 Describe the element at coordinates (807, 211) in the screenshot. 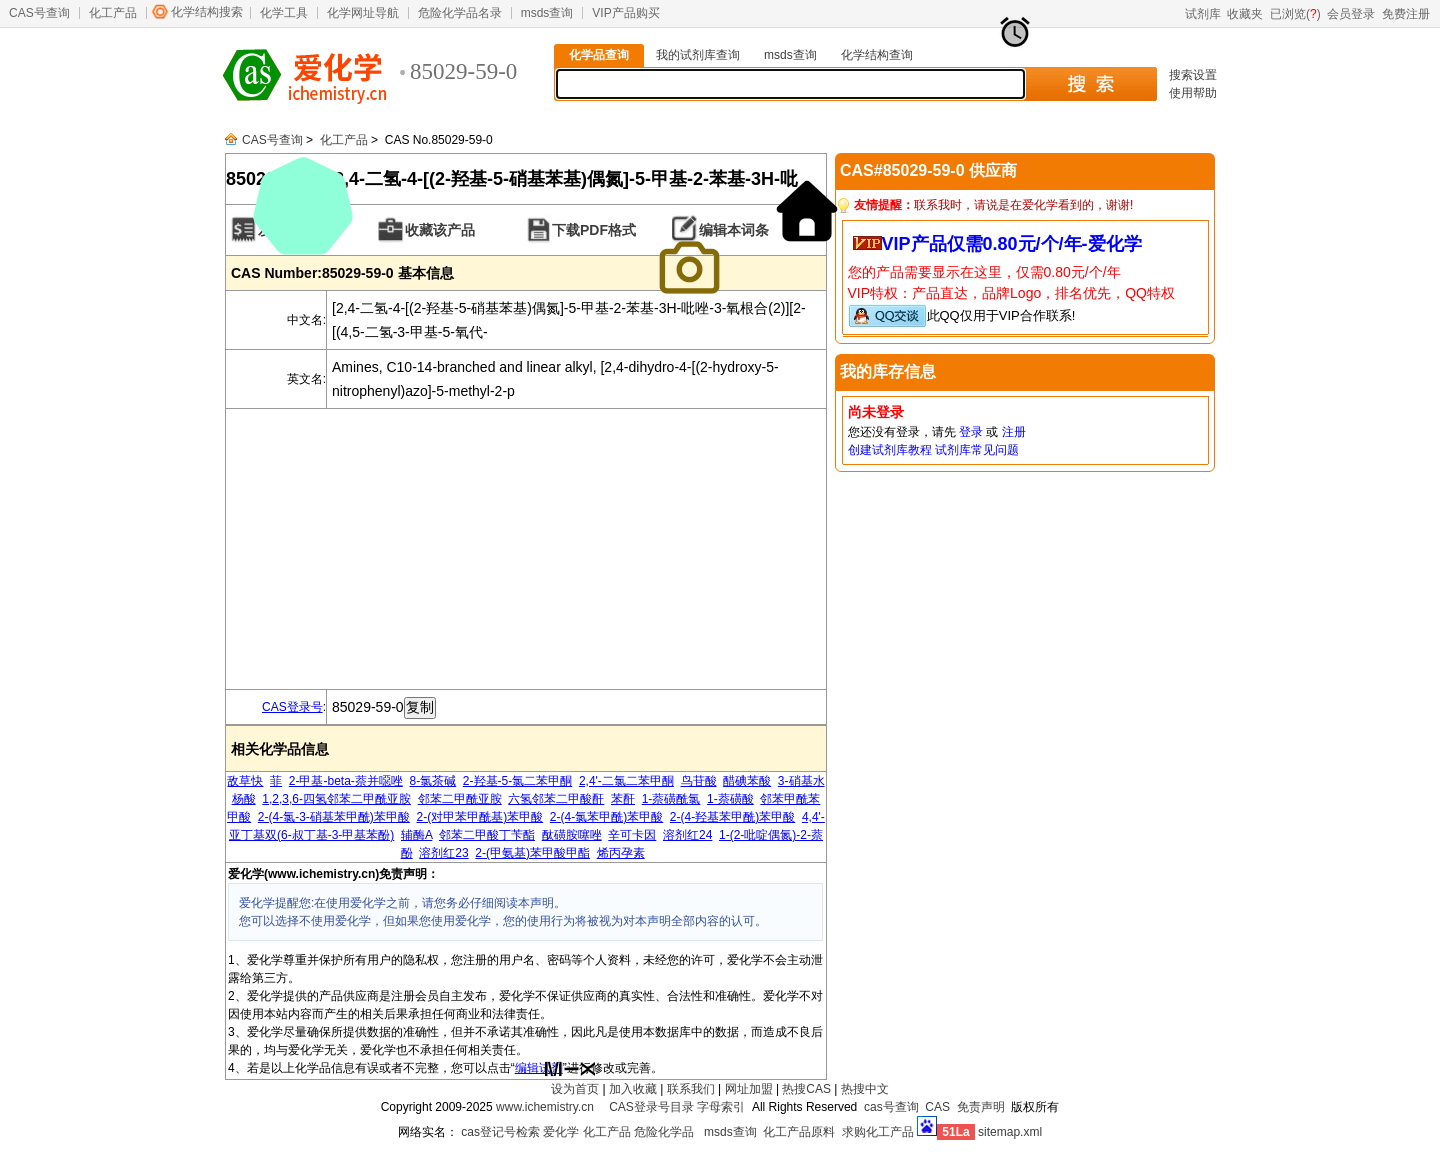

I see `navigate to home screen` at that location.